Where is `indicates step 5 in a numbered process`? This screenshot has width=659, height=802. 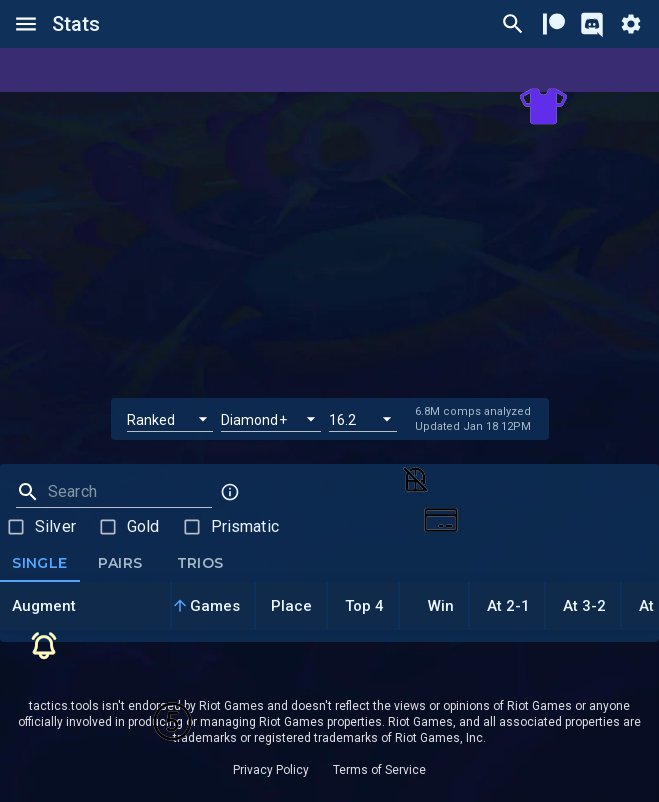
indicates step 5 in a numbered process is located at coordinates (172, 721).